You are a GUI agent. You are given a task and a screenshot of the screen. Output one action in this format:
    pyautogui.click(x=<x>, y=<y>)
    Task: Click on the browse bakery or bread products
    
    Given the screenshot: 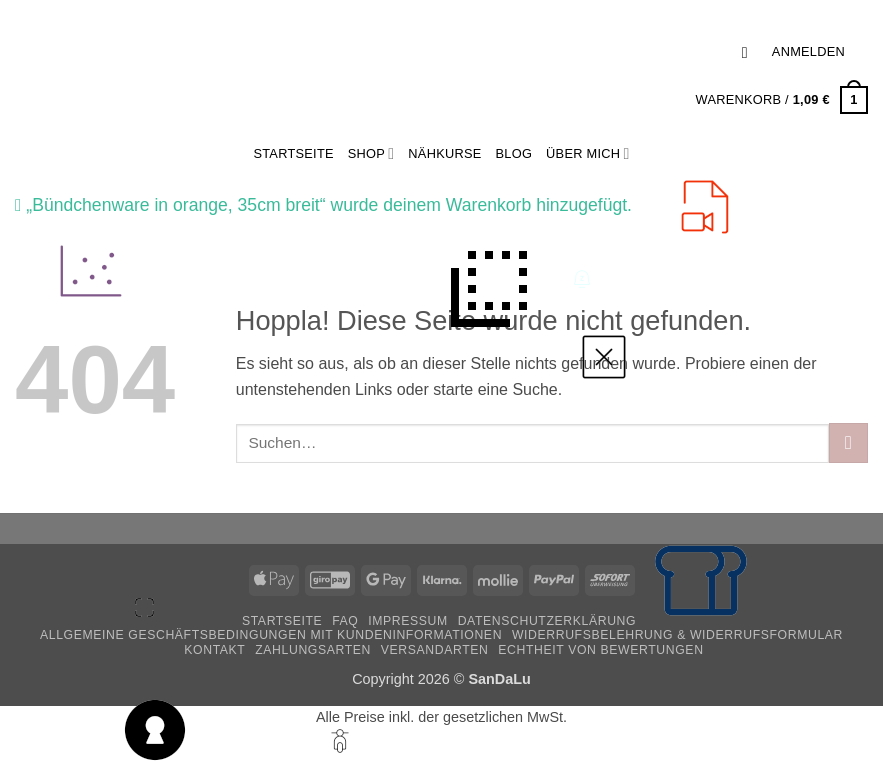 What is the action you would take?
    pyautogui.click(x=702, y=580)
    